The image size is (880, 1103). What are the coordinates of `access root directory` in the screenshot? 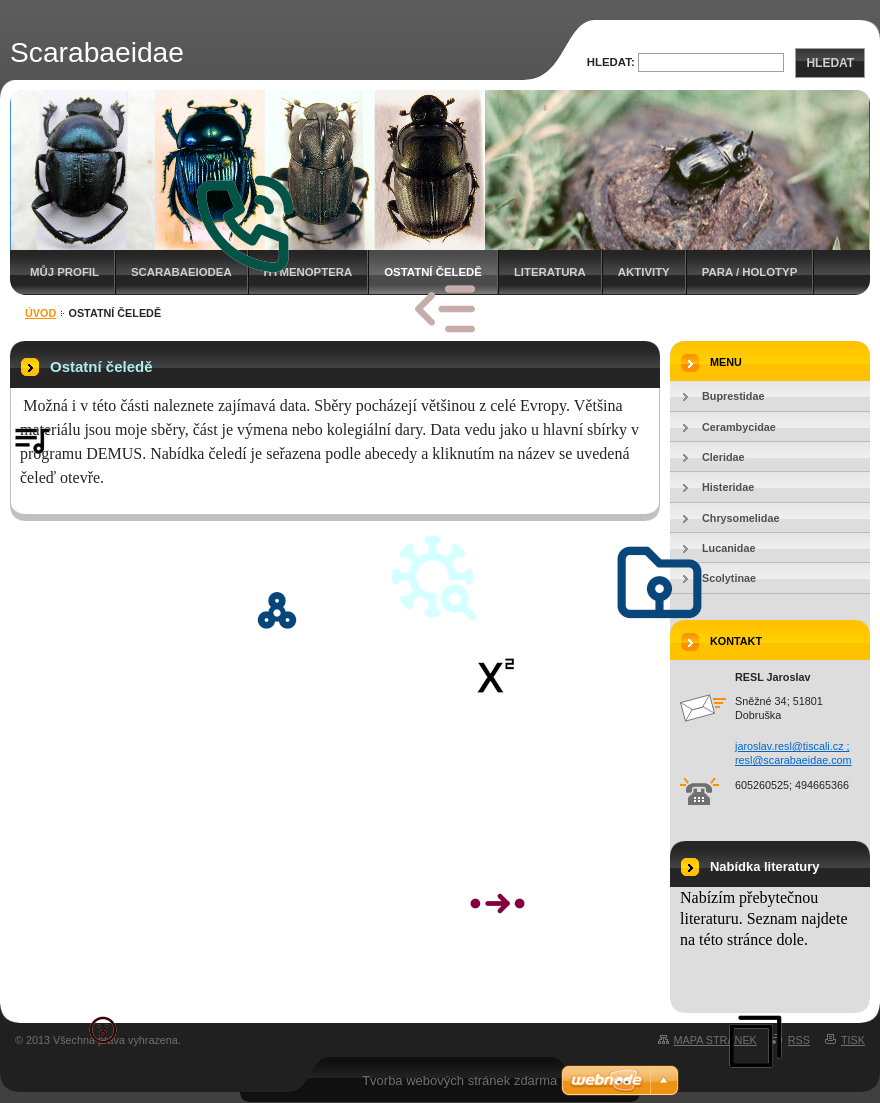 It's located at (659, 584).